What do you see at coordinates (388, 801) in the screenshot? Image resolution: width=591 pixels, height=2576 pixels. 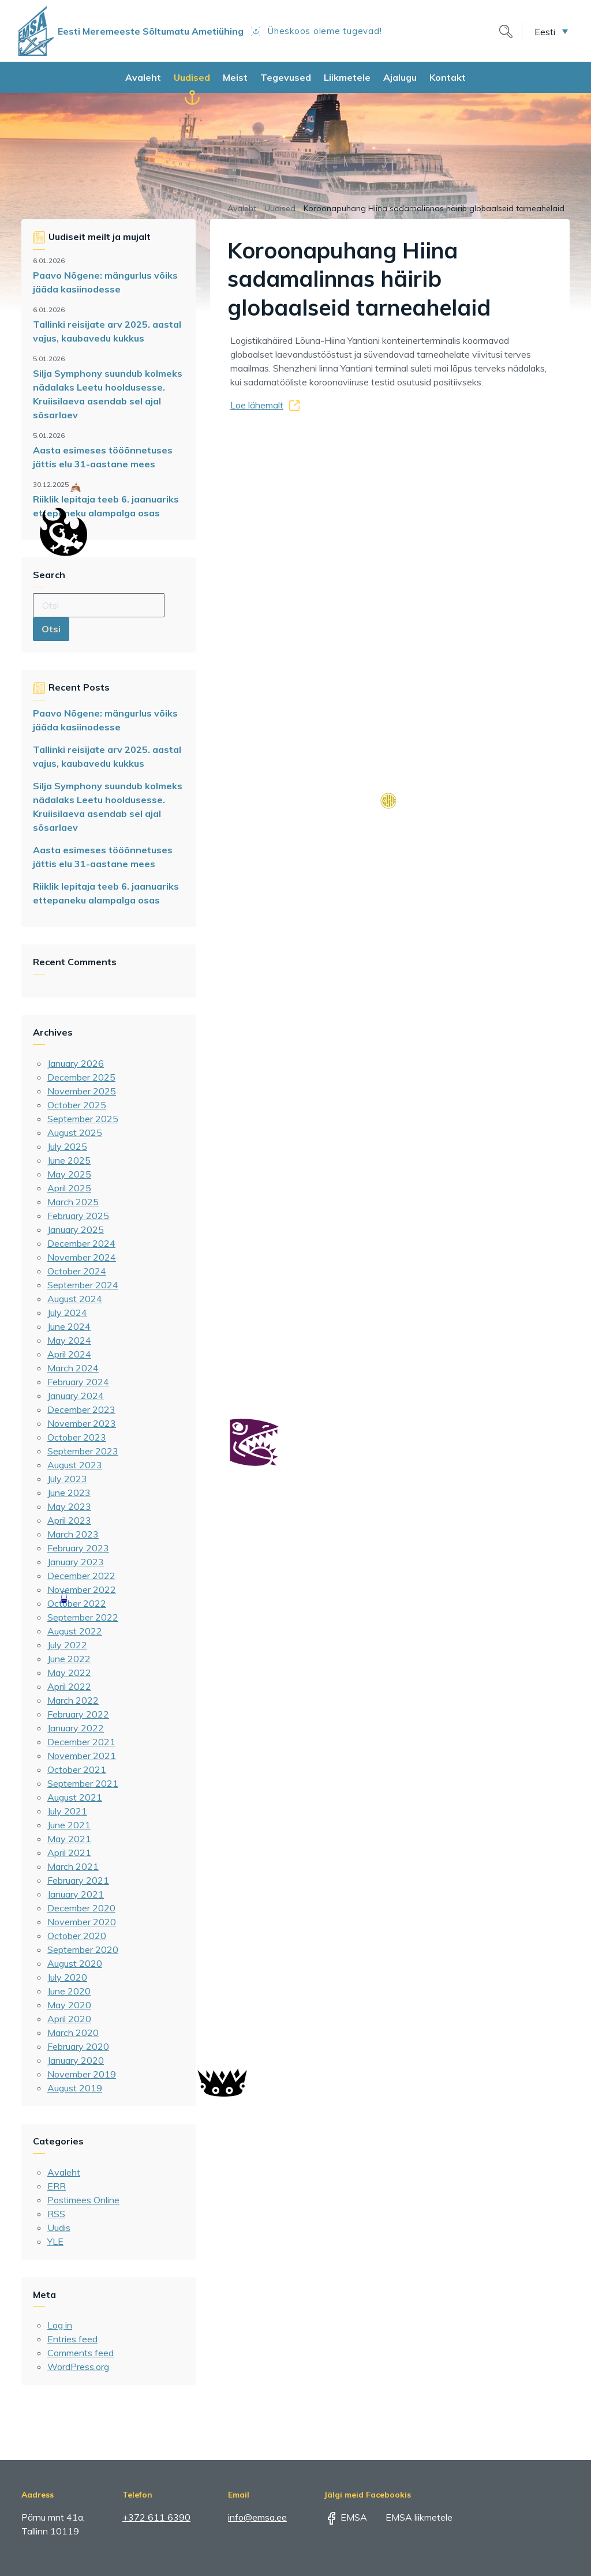 I see `access hobbit hole or fantasy dwelling location` at bounding box center [388, 801].